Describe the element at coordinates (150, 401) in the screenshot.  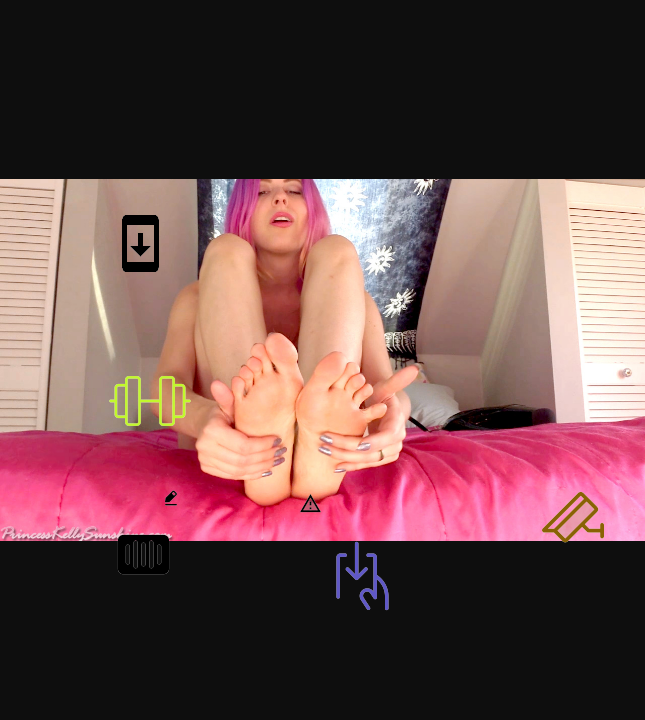
I see `access workout or fitness features` at that location.